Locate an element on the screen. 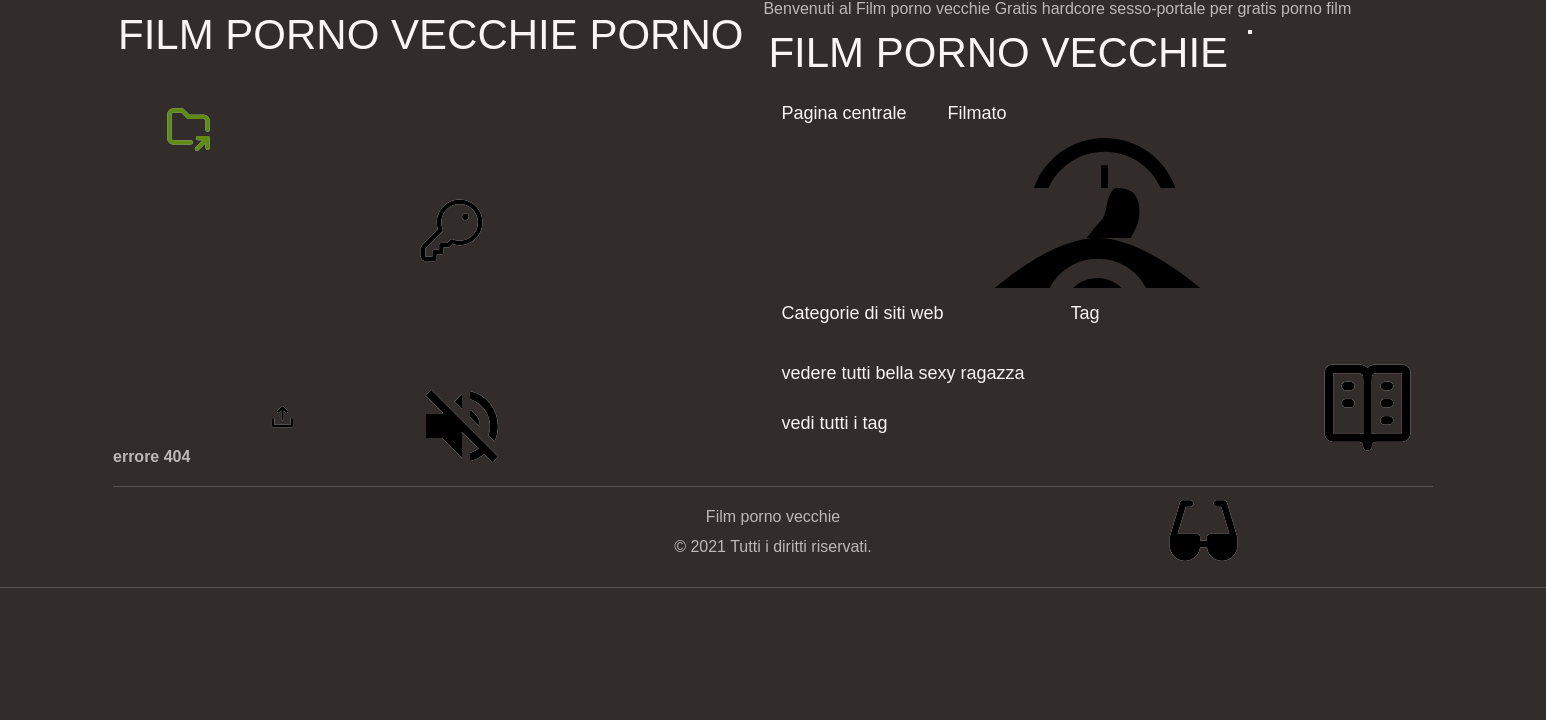 This screenshot has width=1546, height=720. access security or password settings is located at coordinates (450, 231).